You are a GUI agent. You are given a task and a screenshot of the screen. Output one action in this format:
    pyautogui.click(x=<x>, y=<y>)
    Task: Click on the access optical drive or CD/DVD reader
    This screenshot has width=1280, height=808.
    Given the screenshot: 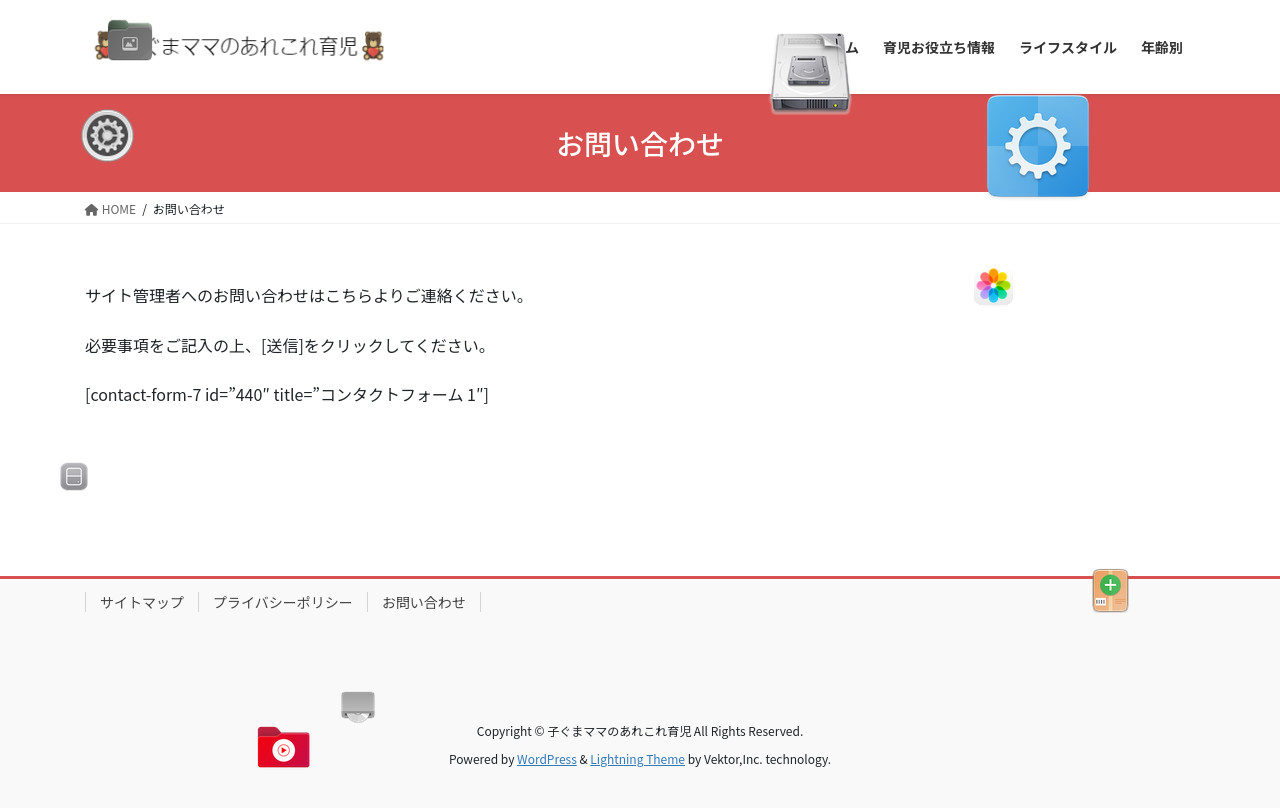 What is the action you would take?
    pyautogui.click(x=358, y=705)
    